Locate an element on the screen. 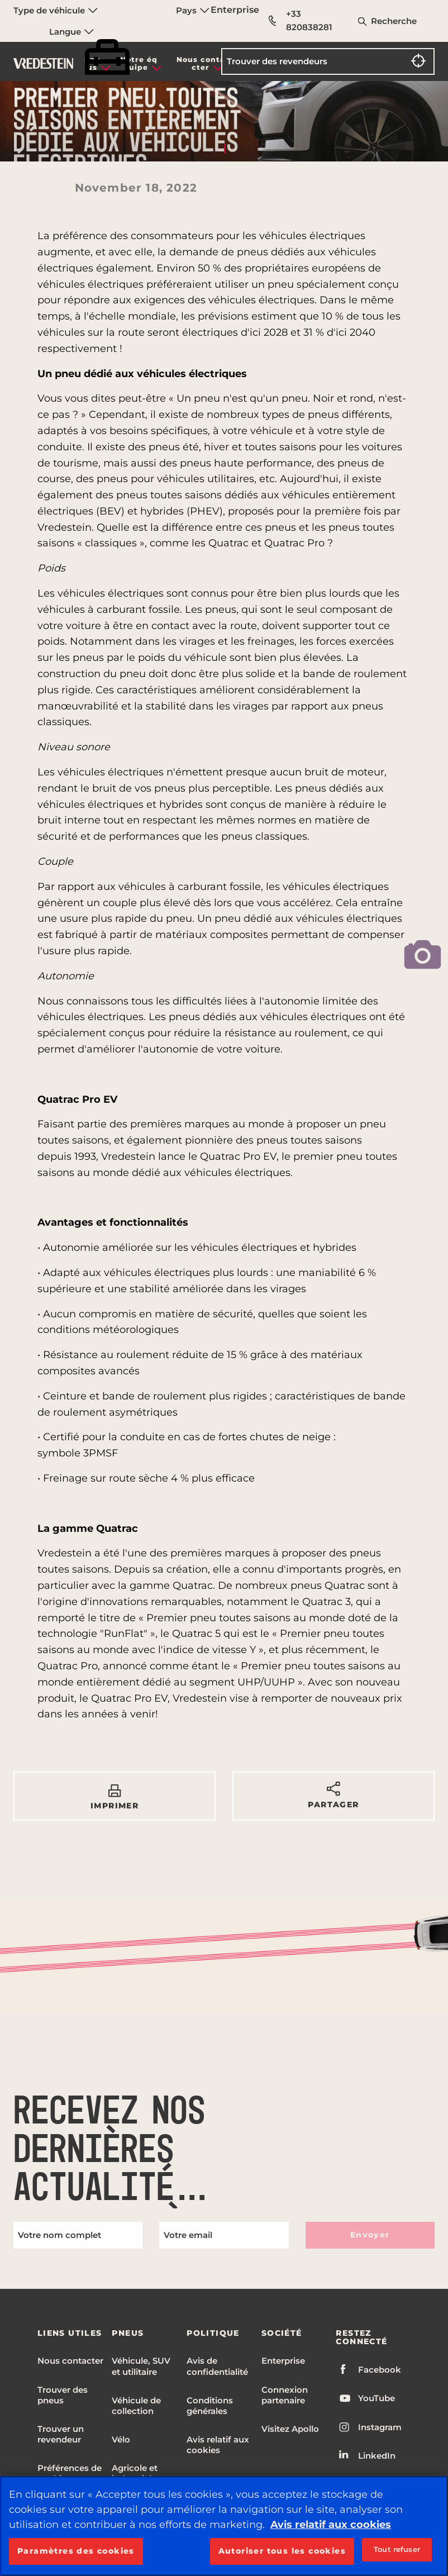 This screenshot has height=2576, width=448. take a photo is located at coordinates (422, 954).